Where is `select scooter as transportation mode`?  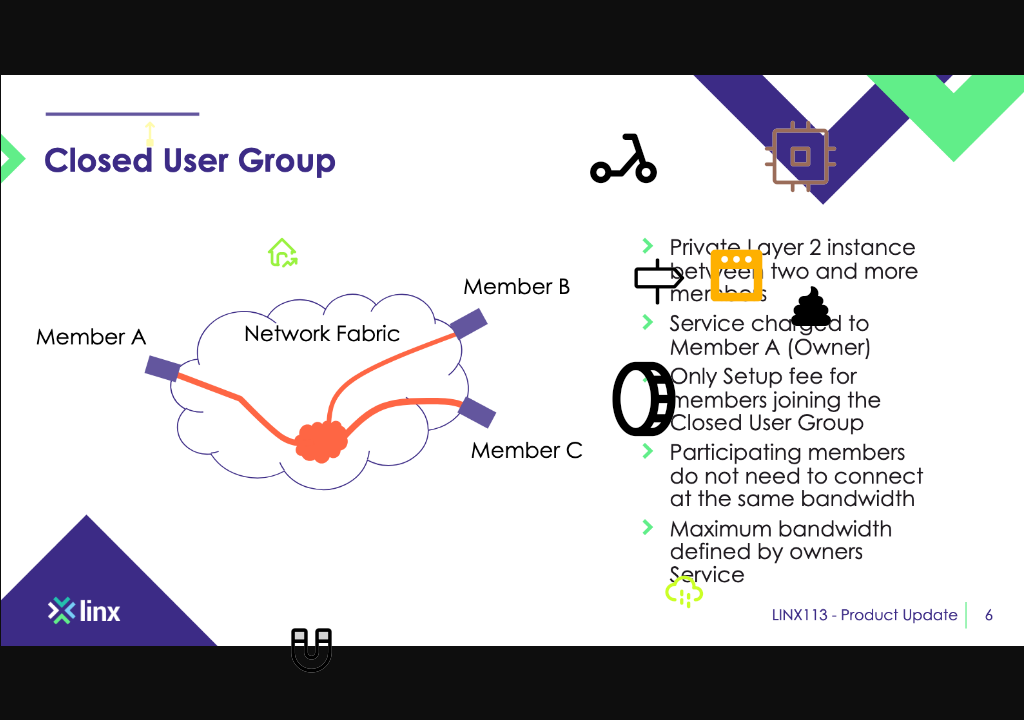
select scooter as transportation mode is located at coordinates (623, 160).